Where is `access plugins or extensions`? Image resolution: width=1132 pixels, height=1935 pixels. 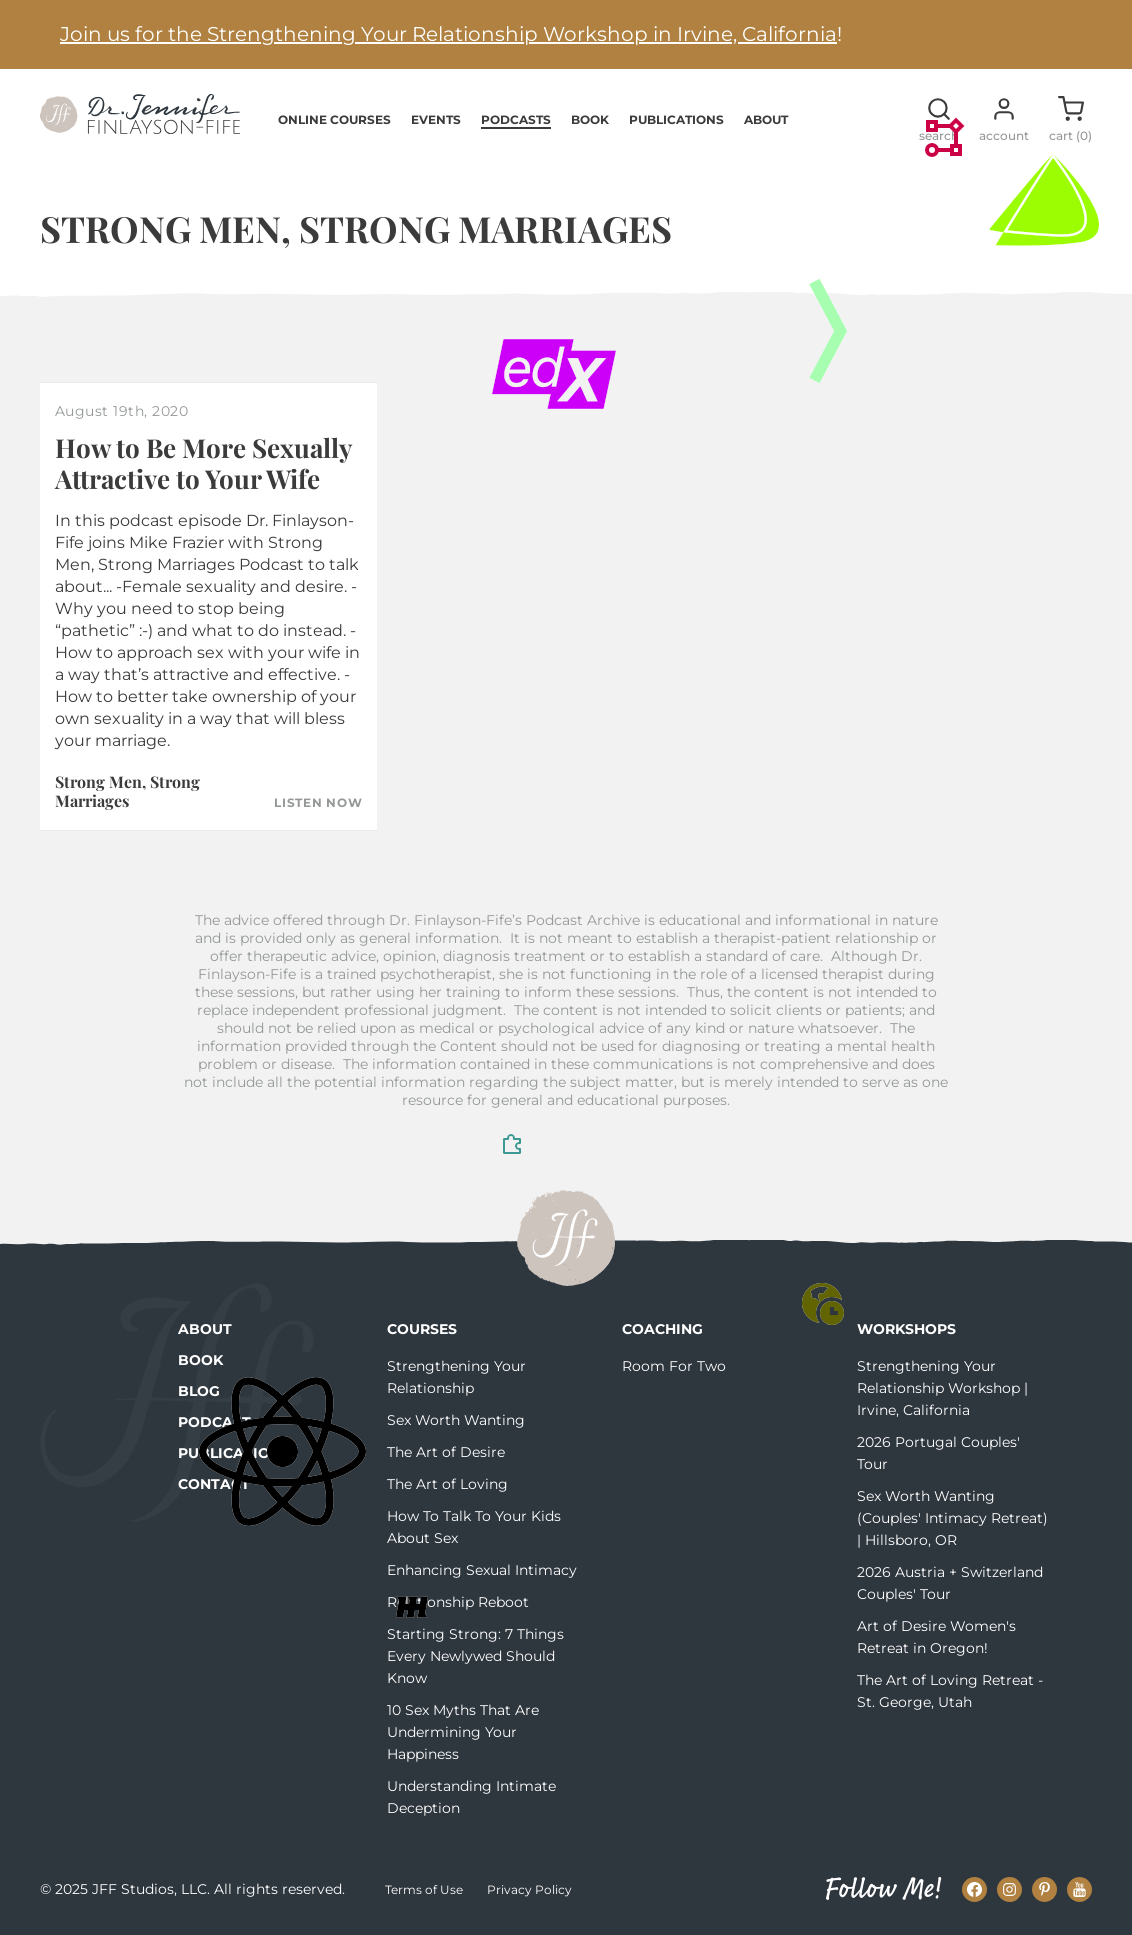 access plugins or extensions is located at coordinates (512, 1145).